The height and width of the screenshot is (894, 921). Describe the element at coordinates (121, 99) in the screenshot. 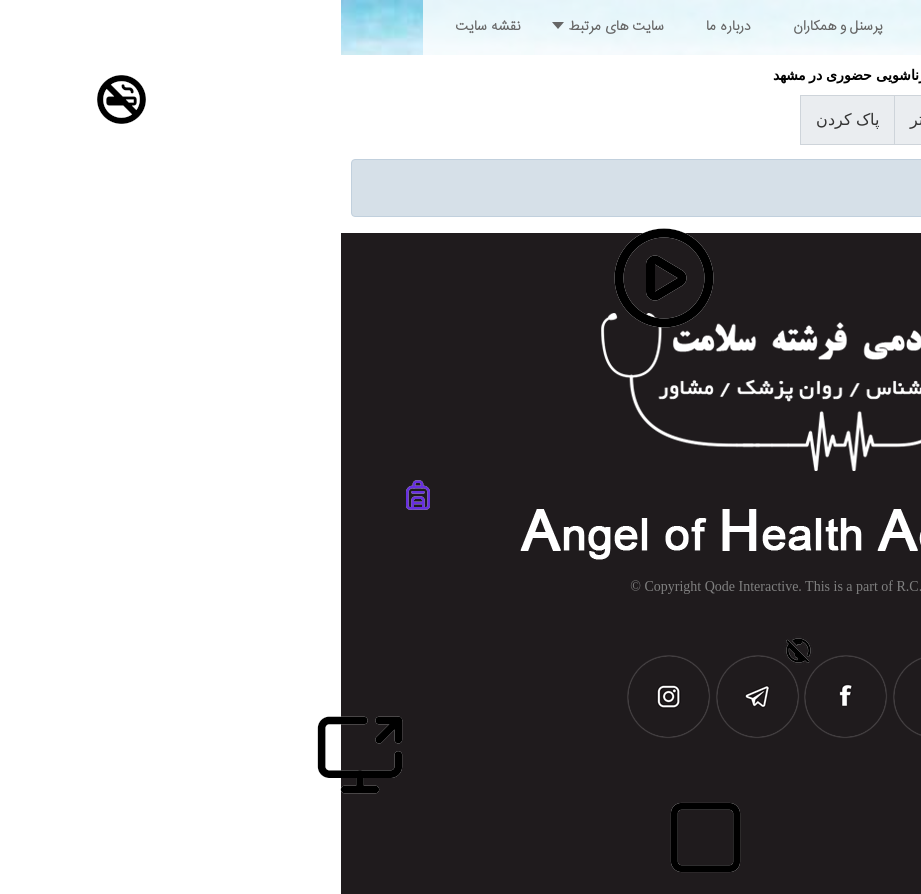

I see `indicates a no smoking zone or area` at that location.